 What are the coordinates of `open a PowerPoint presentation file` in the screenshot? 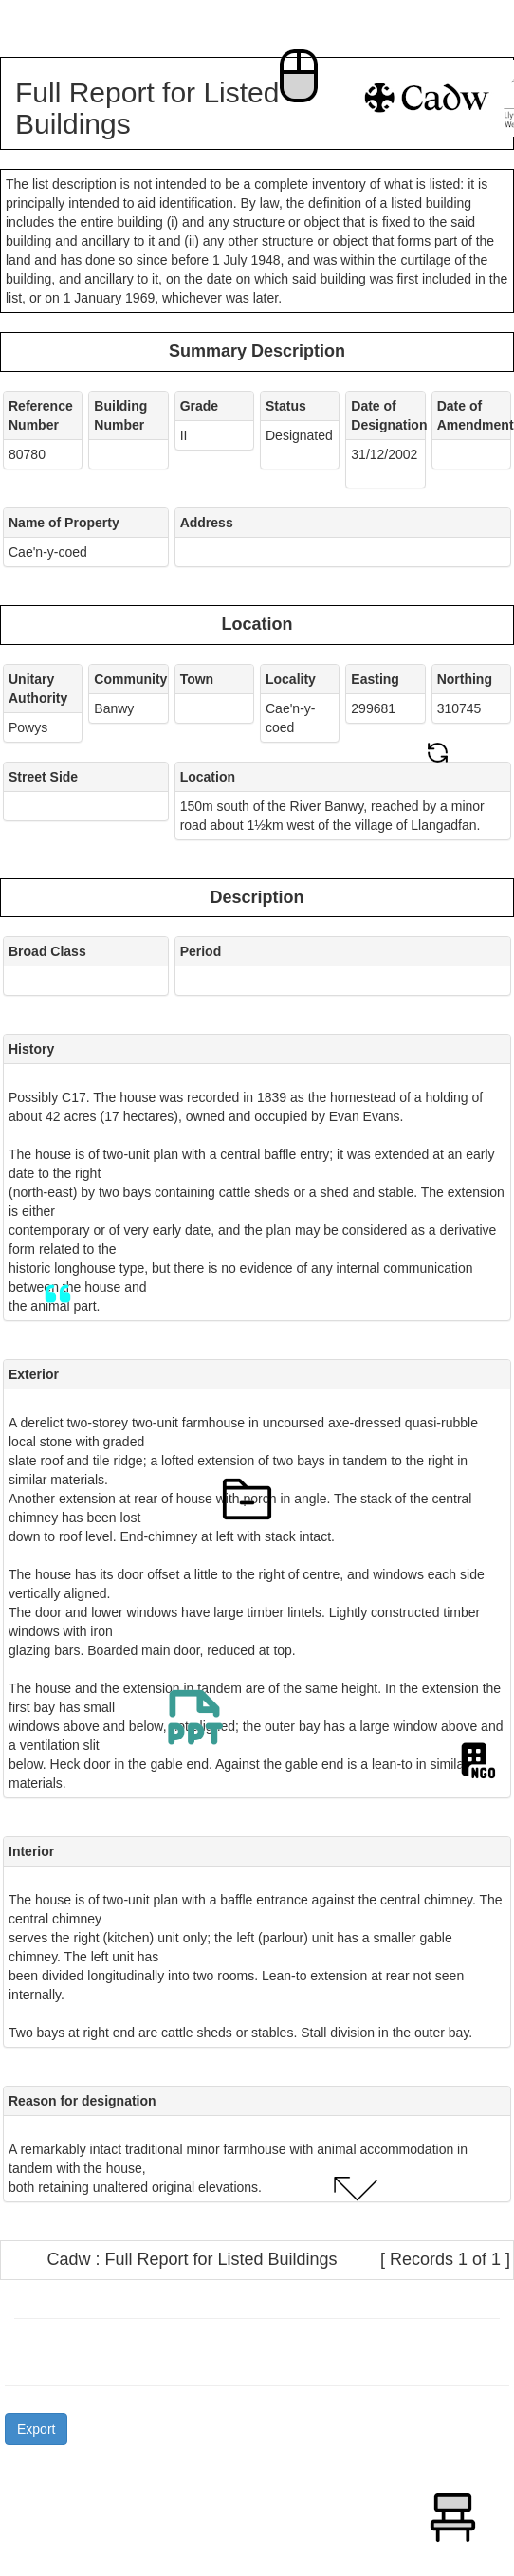 It's located at (194, 1720).